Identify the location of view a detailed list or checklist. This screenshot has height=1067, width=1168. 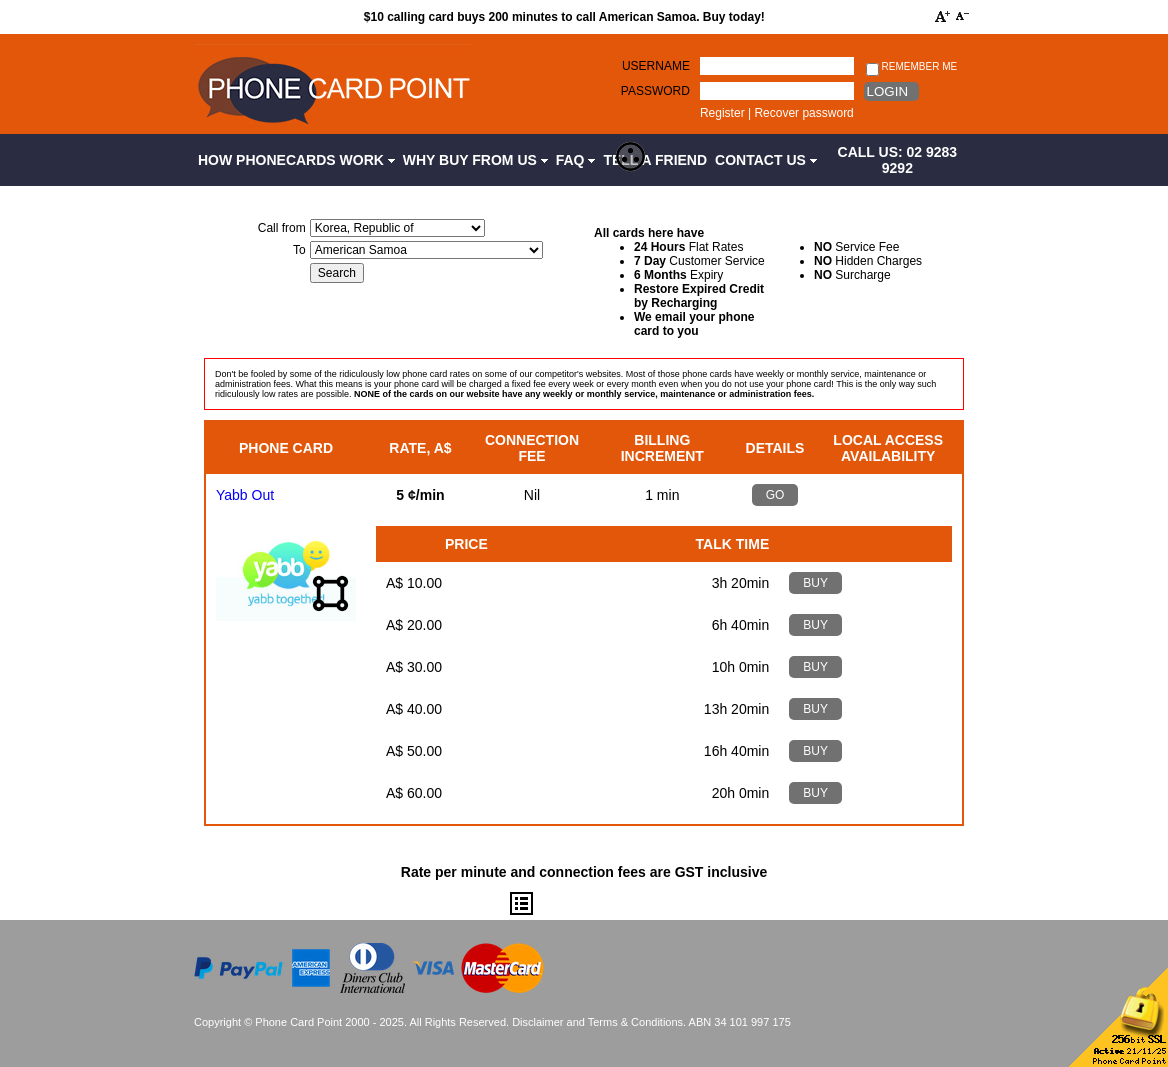
(521, 903).